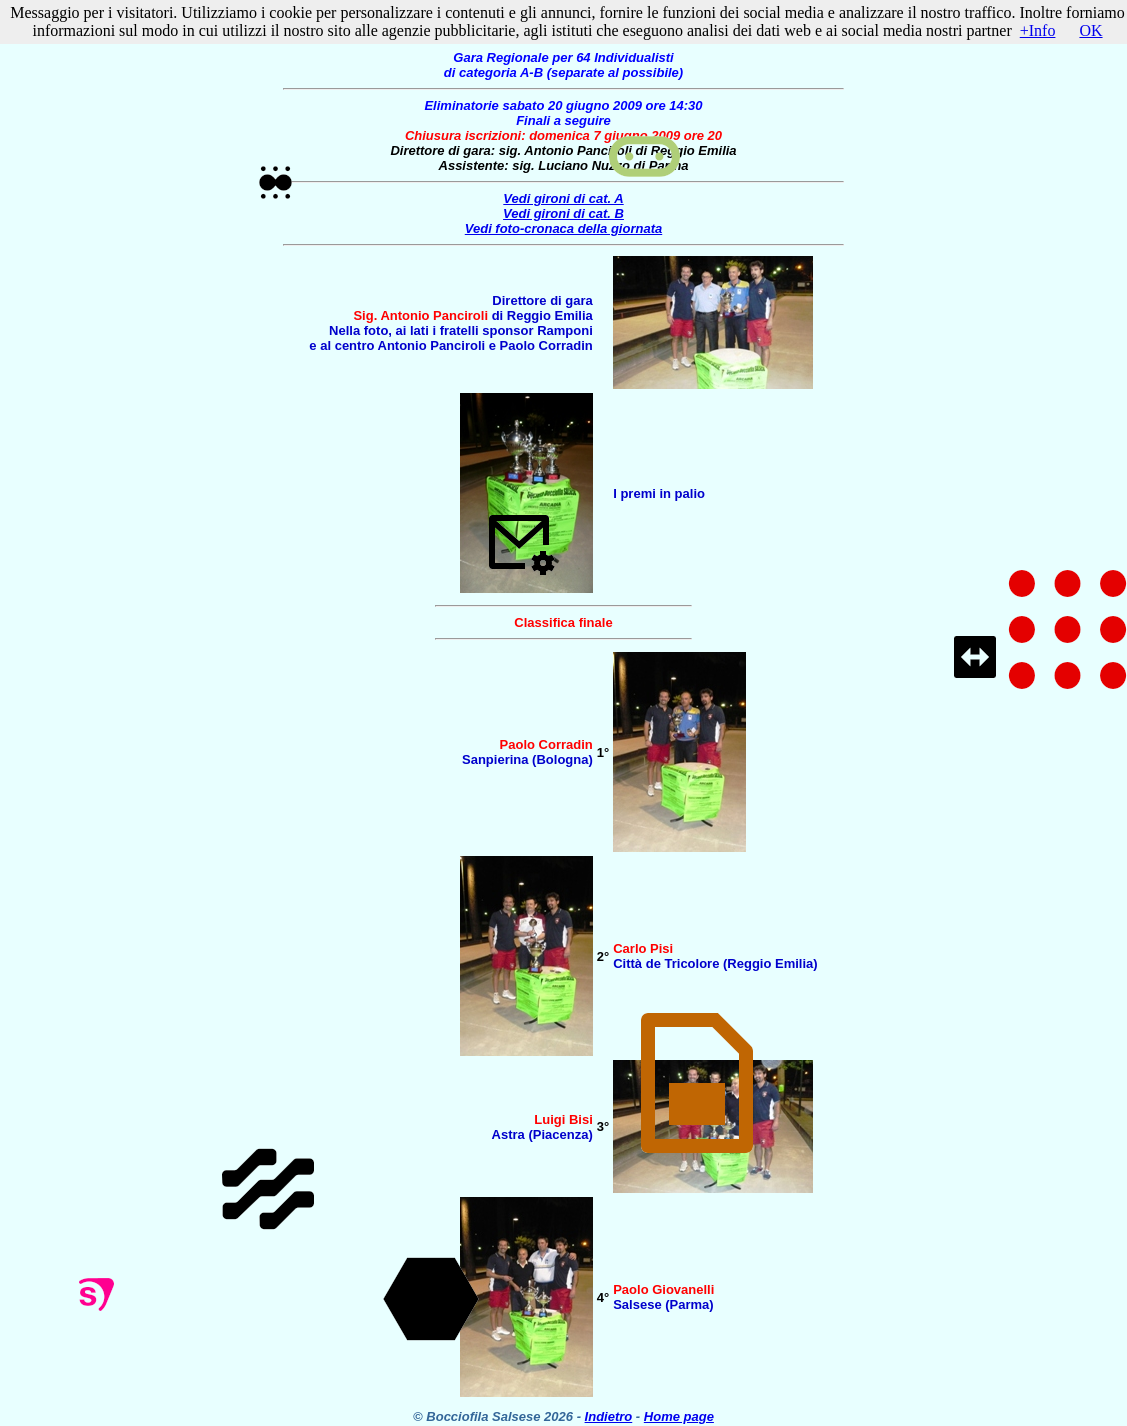  Describe the element at coordinates (96, 1294) in the screenshot. I see `source engine logo` at that location.